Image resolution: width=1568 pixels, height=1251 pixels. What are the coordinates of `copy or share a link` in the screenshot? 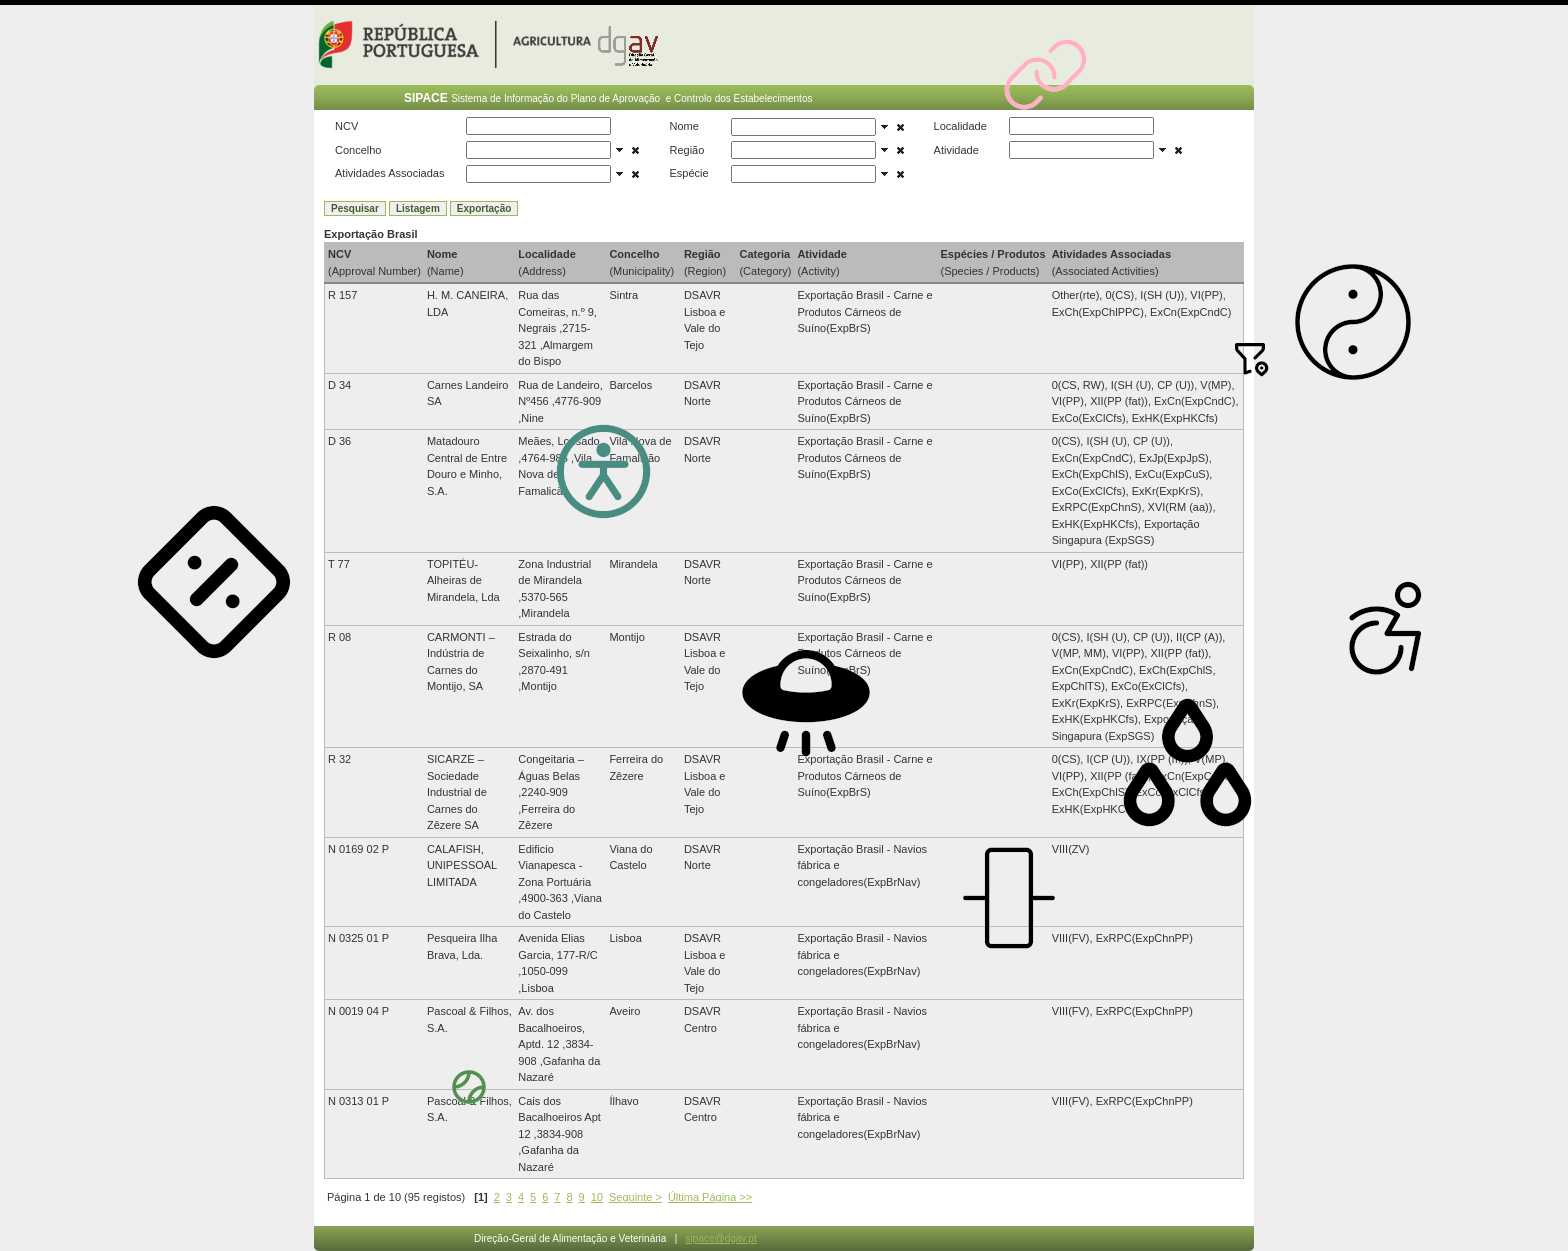 It's located at (1045, 74).